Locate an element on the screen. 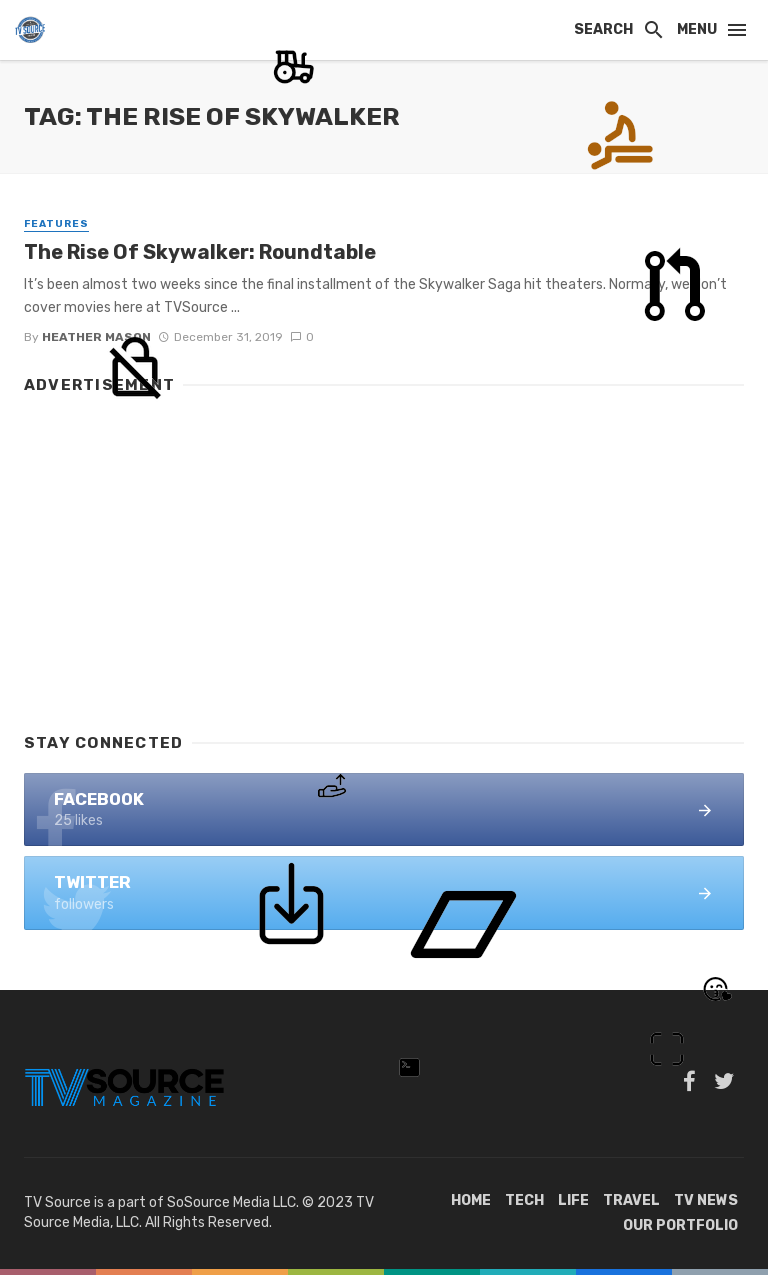 The width and height of the screenshot is (768, 1275). indicates an unencrypted or insecure email connection is located at coordinates (135, 368).